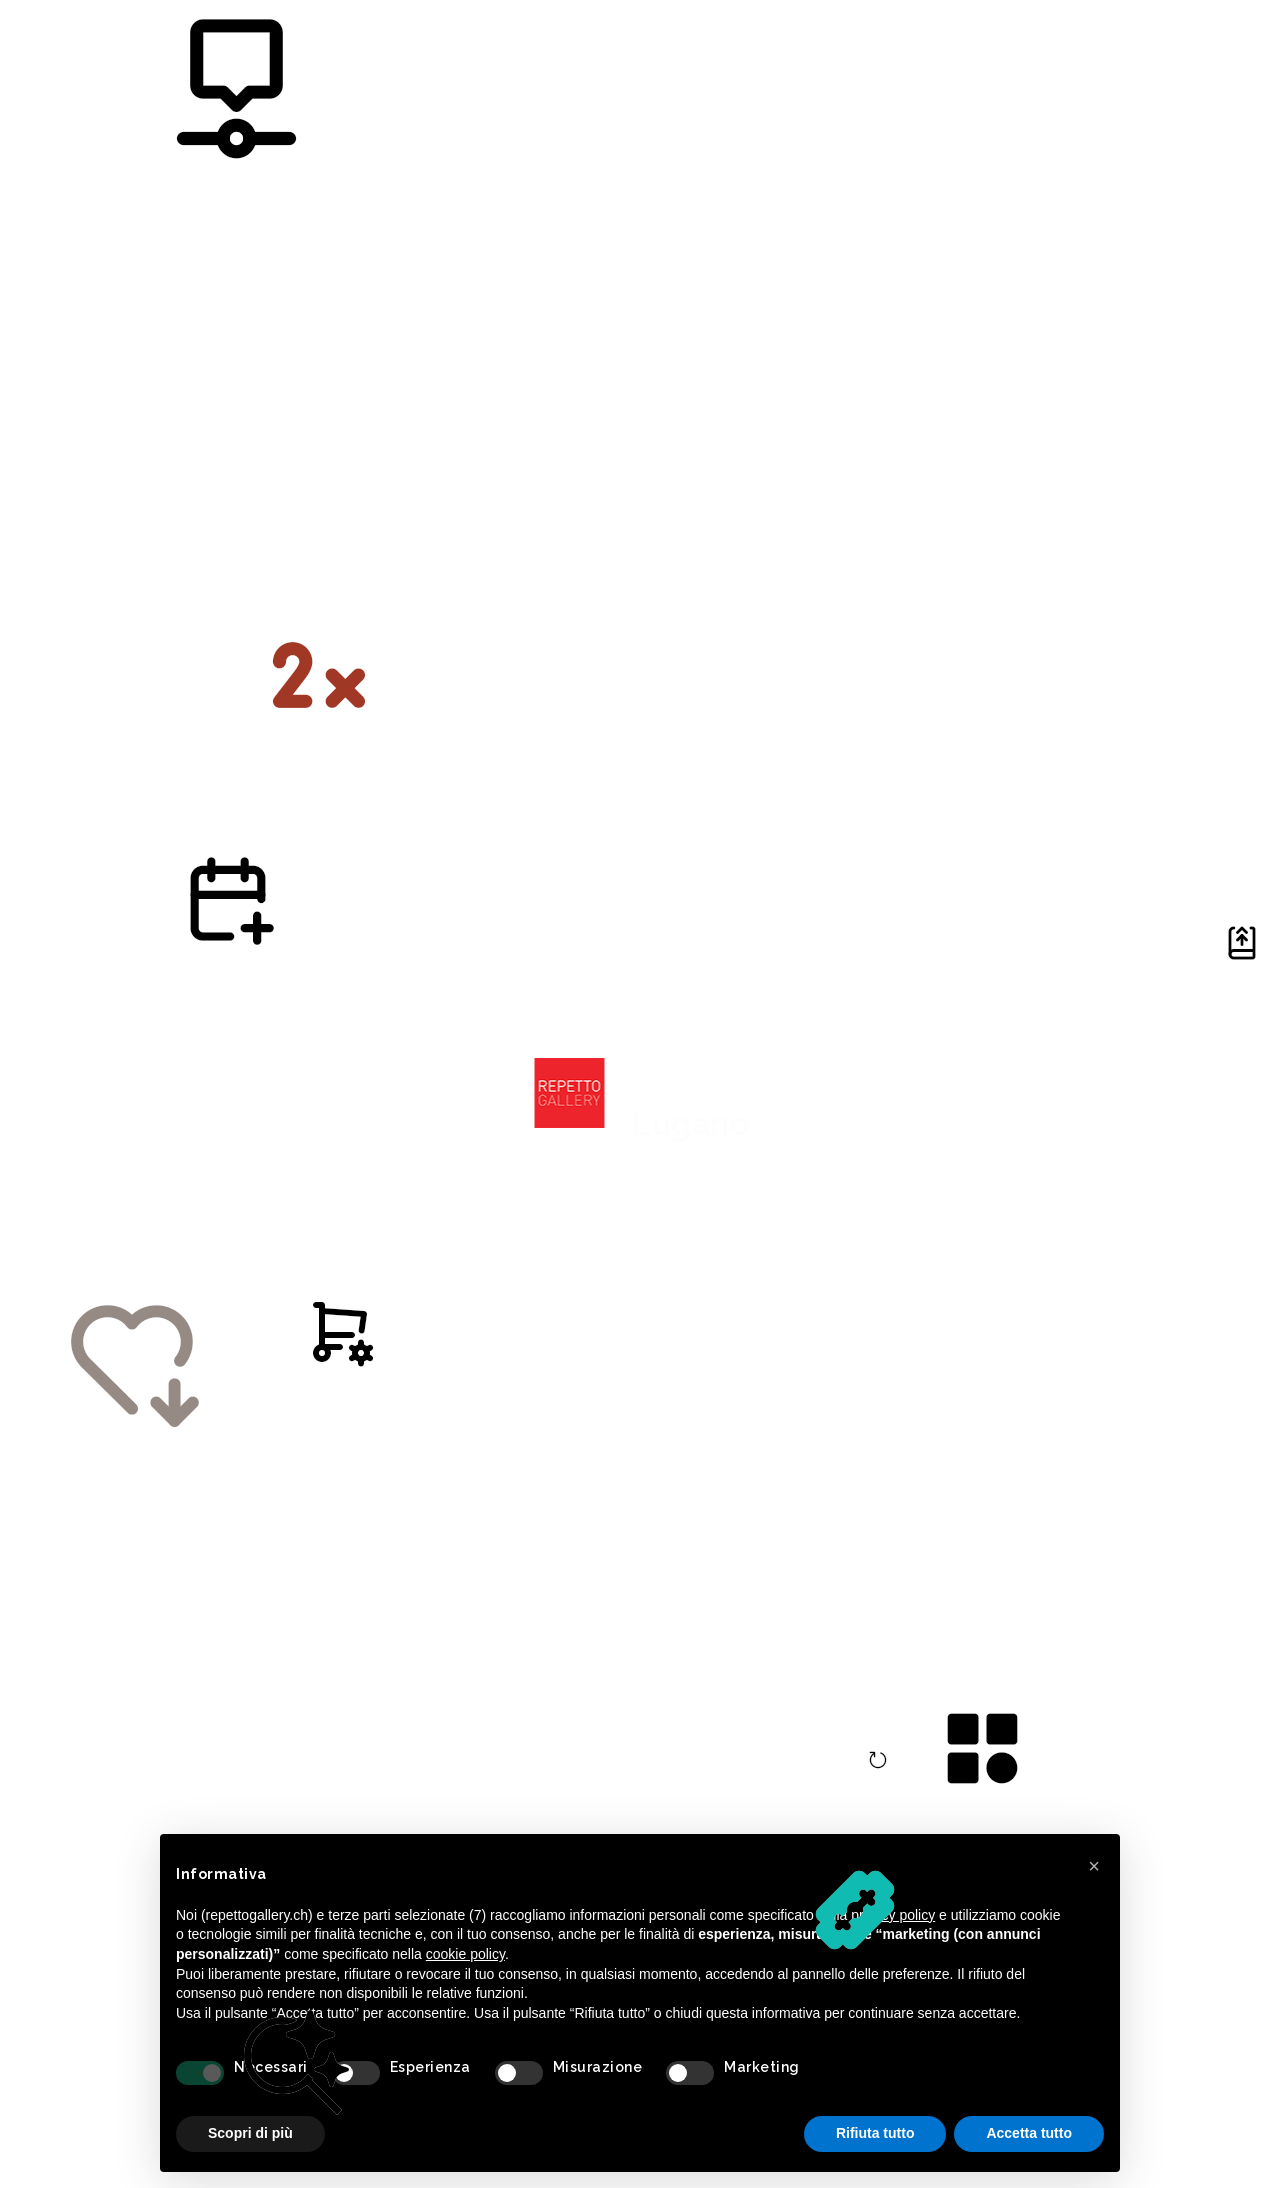  Describe the element at coordinates (319, 675) in the screenshot. I see `apply 2x multiplier to current value` at that location.